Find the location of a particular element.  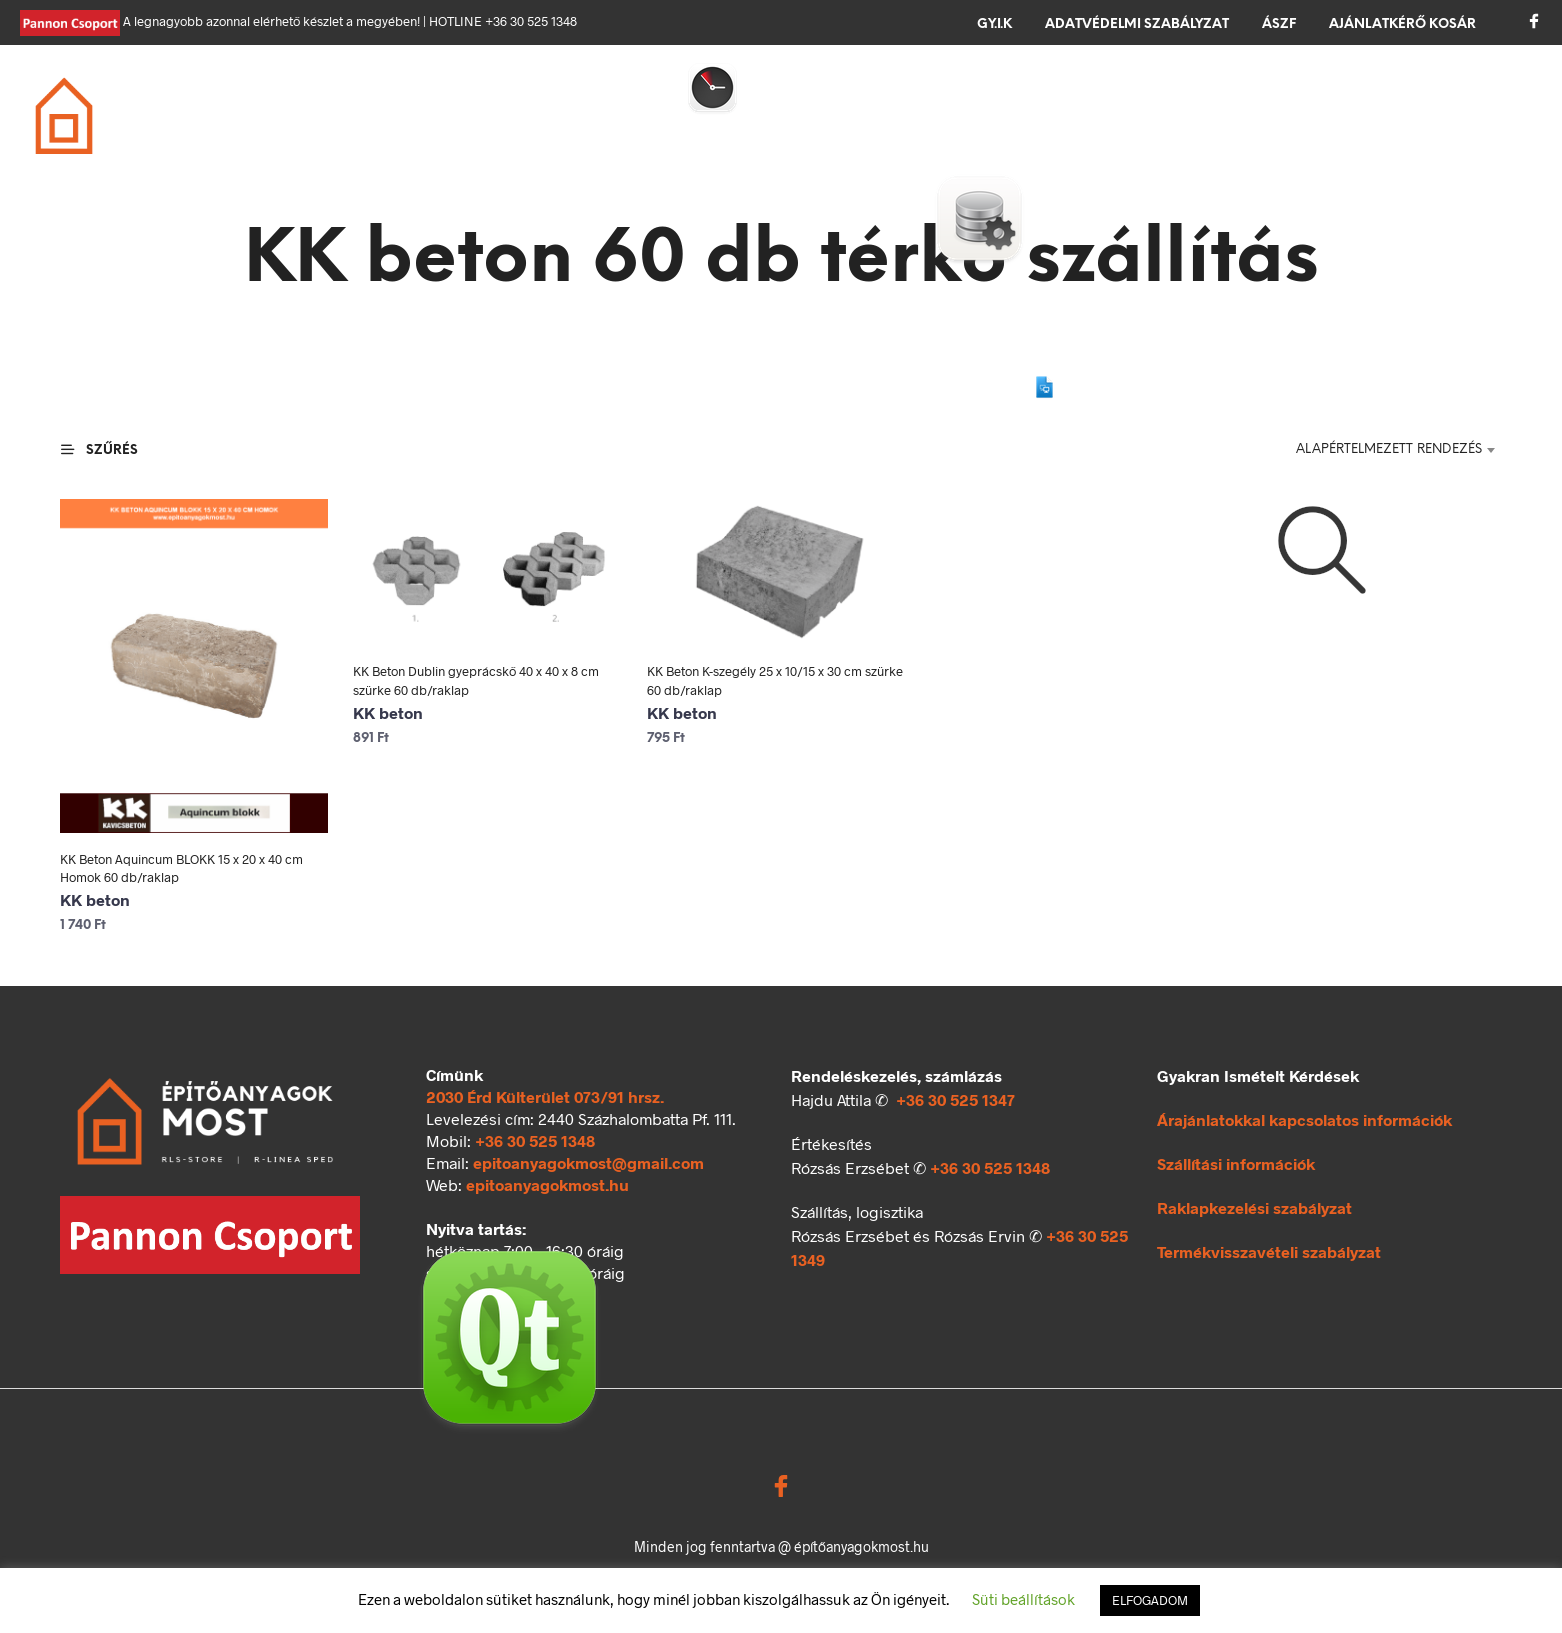

open qt configuration settings is located at coordinates (509, 1337).